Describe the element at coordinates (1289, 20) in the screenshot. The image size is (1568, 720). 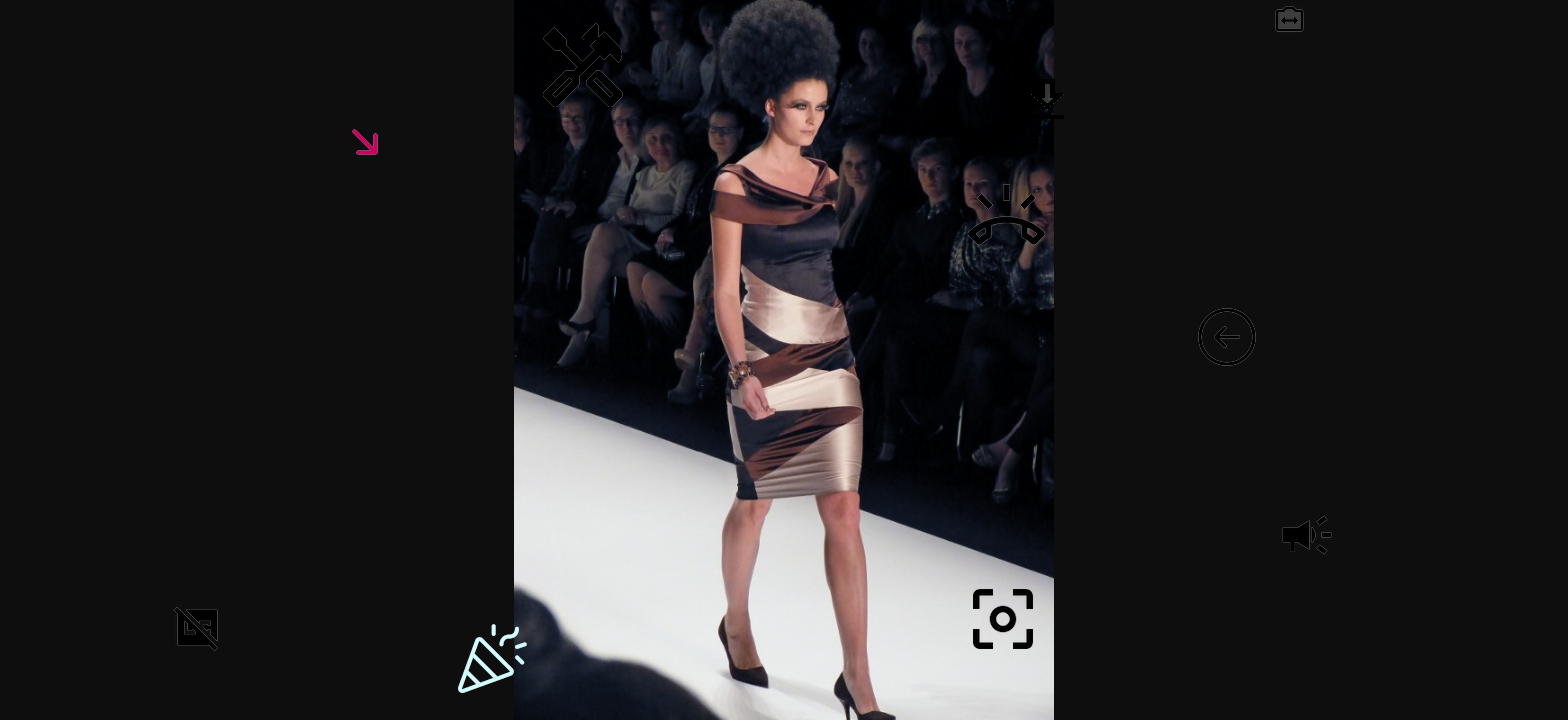
I see `switch between front and rear camera` at that location.